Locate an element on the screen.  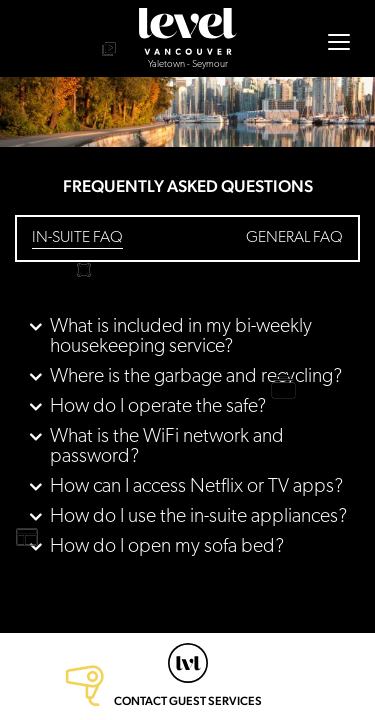
access your video library is located at coordinates (109, 49).